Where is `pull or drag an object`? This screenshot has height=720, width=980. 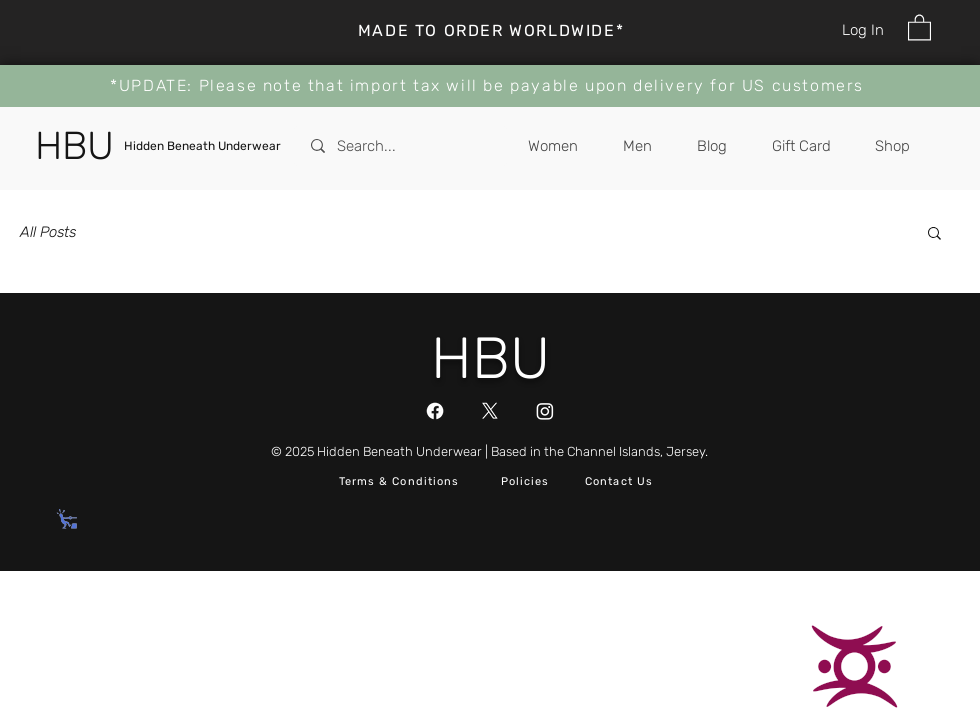 pull or drag an object is located at coordinates (67, 518).